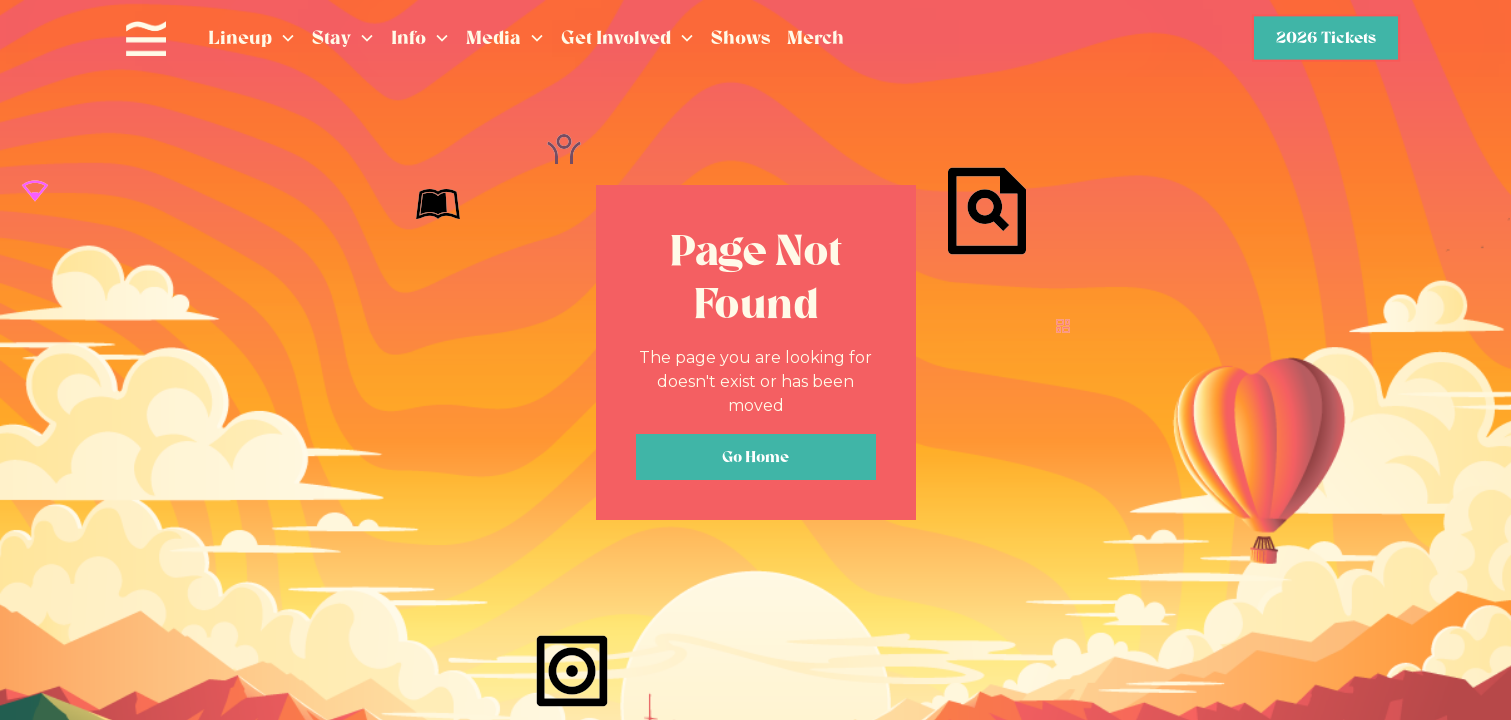 This screenshot has height=720, width=1511. I want to click on adjust speaker or audio output settings, so click(572, 671).